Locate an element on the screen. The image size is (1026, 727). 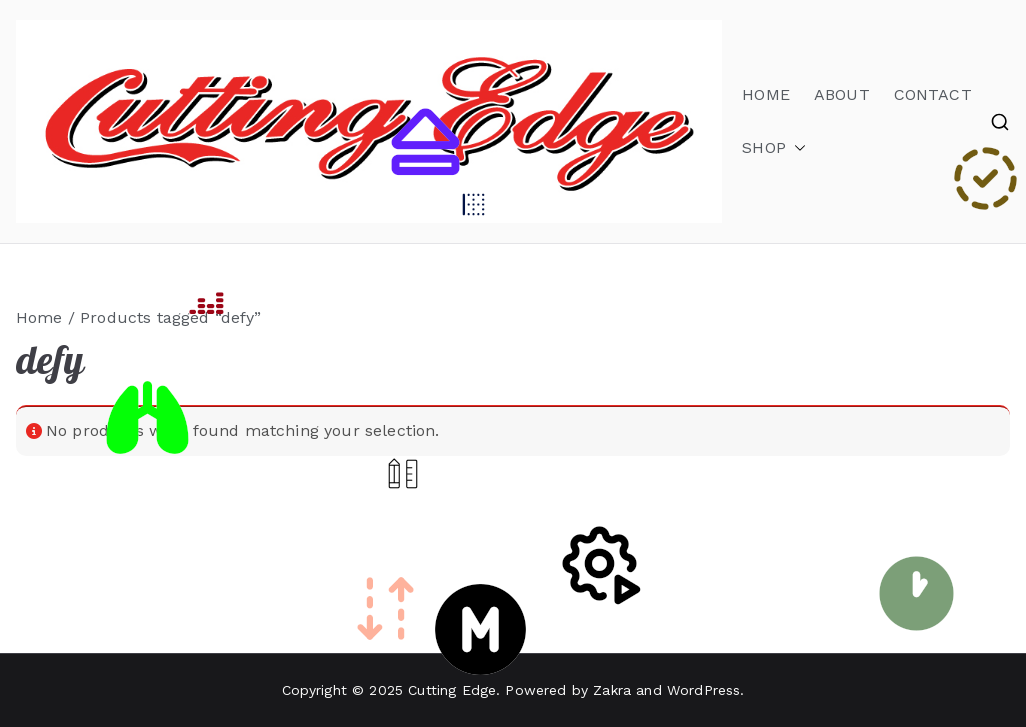
mark task as complete is located at coordinates (985, 178).